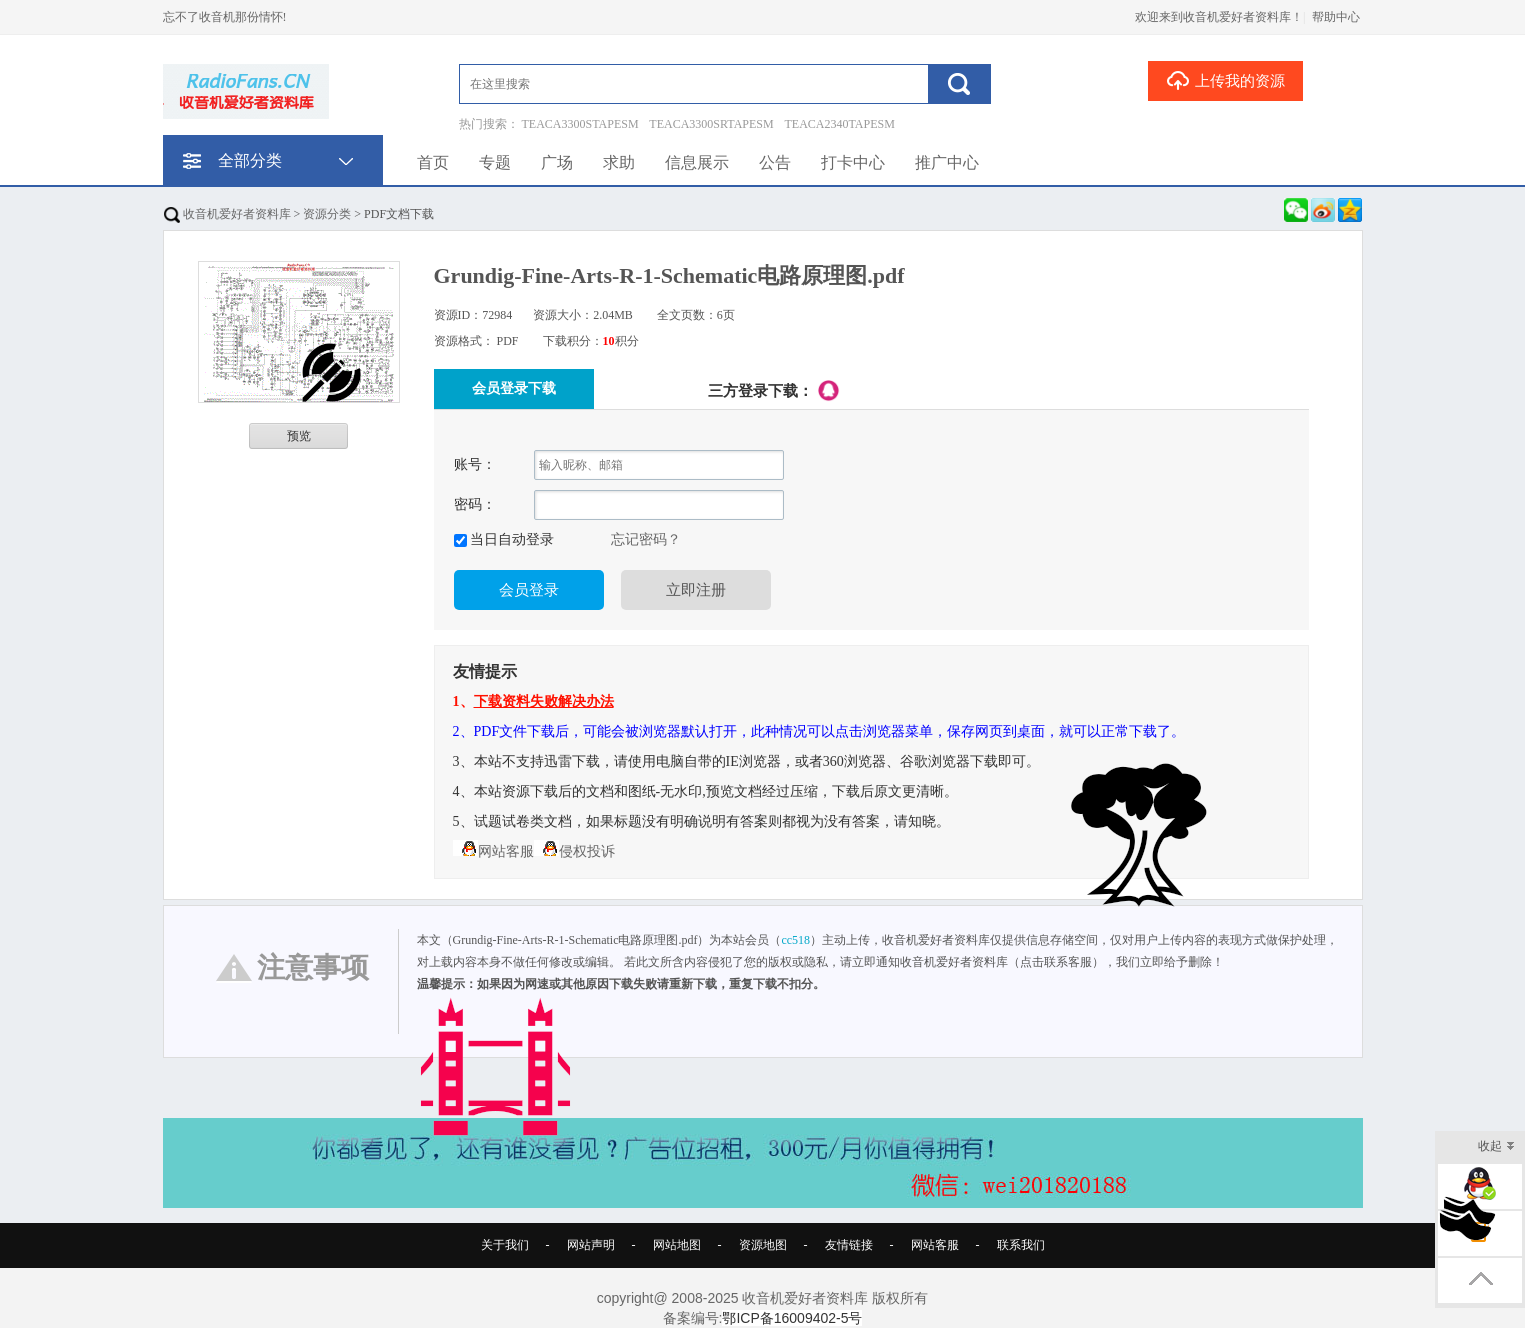  Describe the element at coordinates (495, 1063) in the screenshot. I see `view London landmarks or attractions` at that location.